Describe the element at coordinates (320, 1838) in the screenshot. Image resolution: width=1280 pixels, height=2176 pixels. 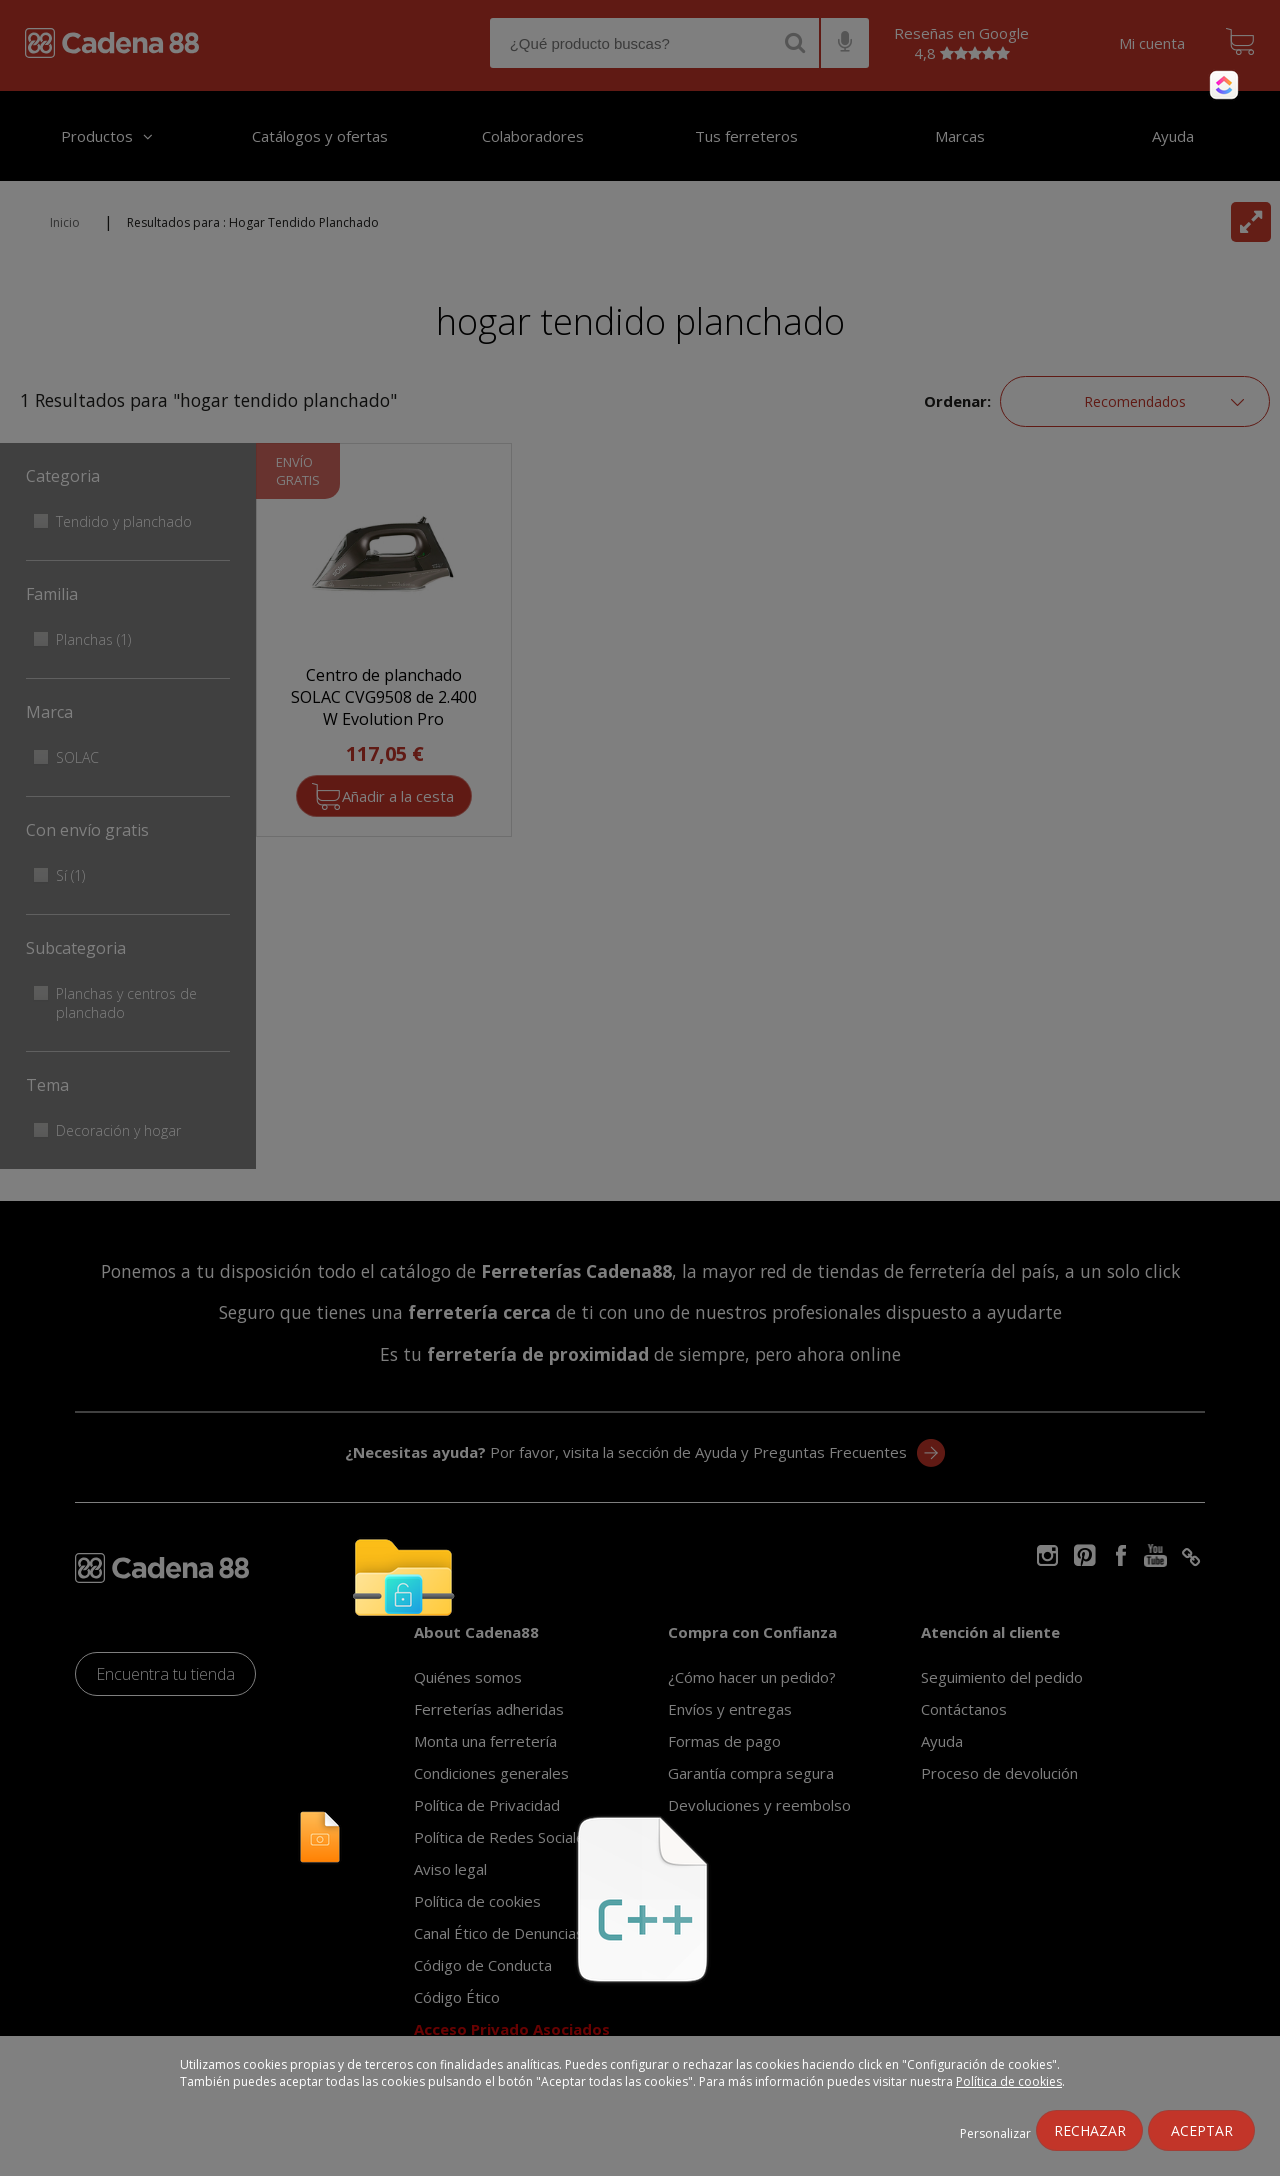
I see `a sketchbook or graphics file` at that location.